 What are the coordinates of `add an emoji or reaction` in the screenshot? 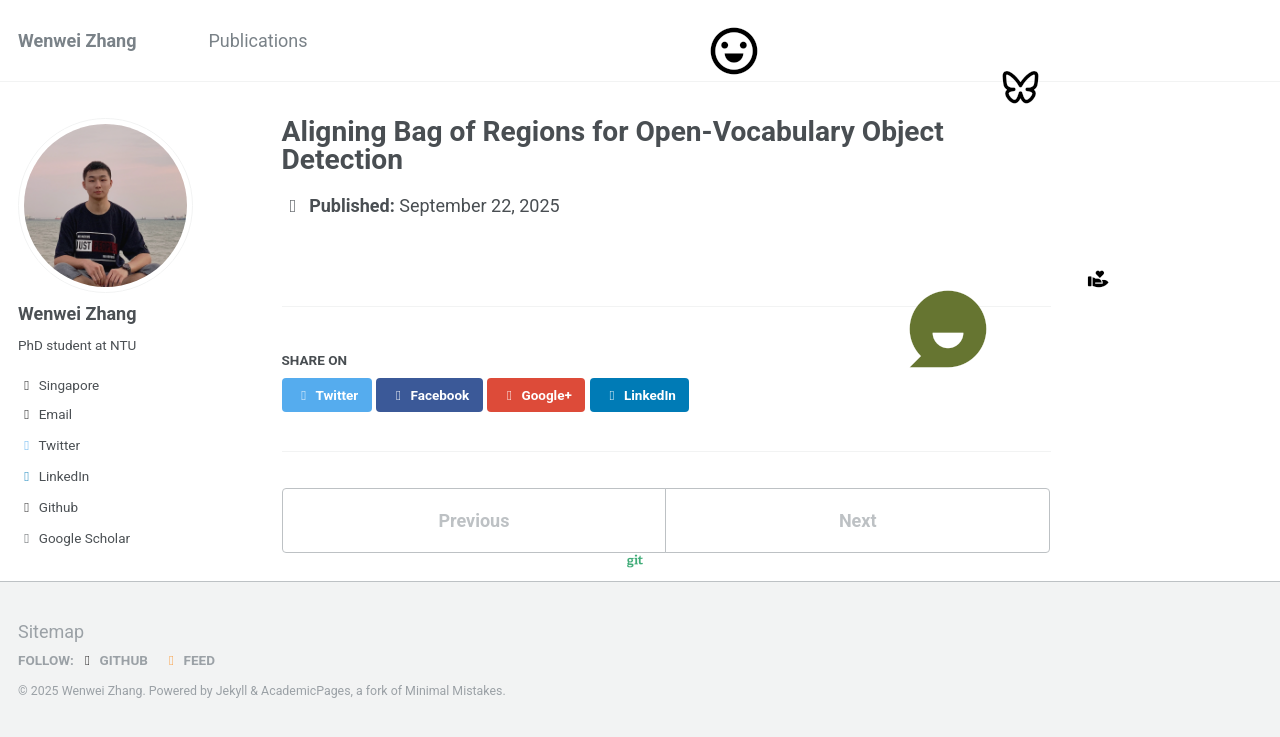 It's located at (734, 51).